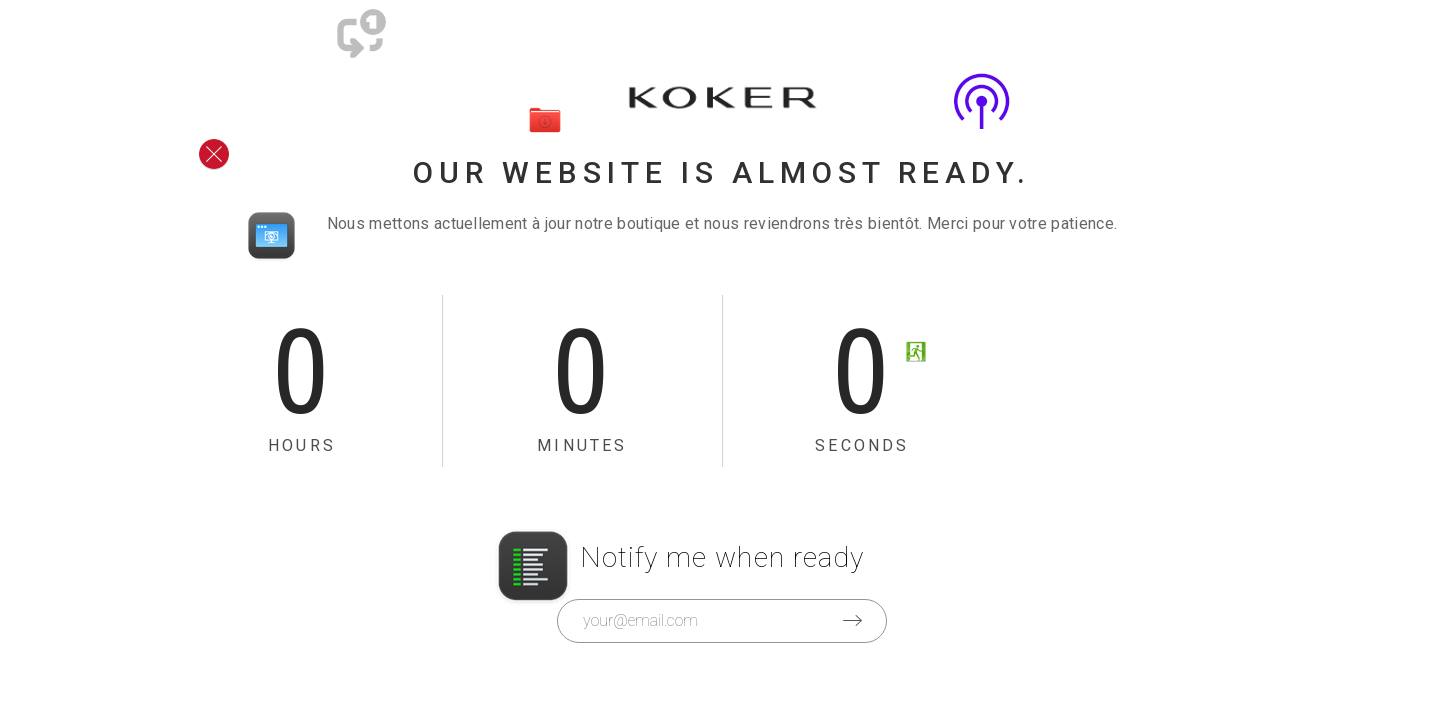 The image size is (1444, 720). Describe the element at coordinates (916, 352) in the screenshot. I see `log out of your account` at that location.